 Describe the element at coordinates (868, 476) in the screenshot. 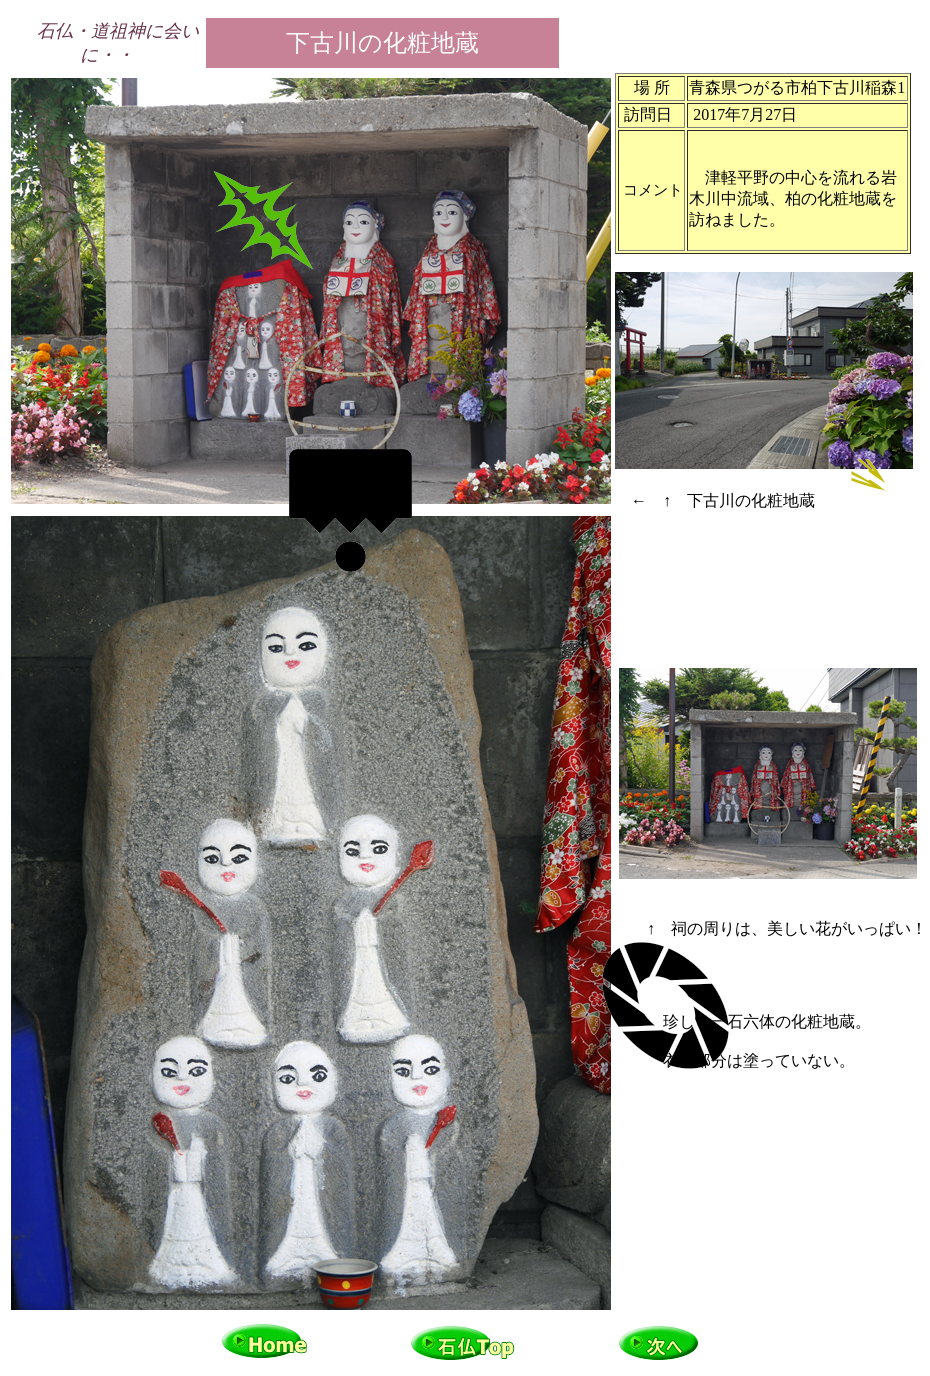

I see `perform a precision attack or critical strike` at that location.